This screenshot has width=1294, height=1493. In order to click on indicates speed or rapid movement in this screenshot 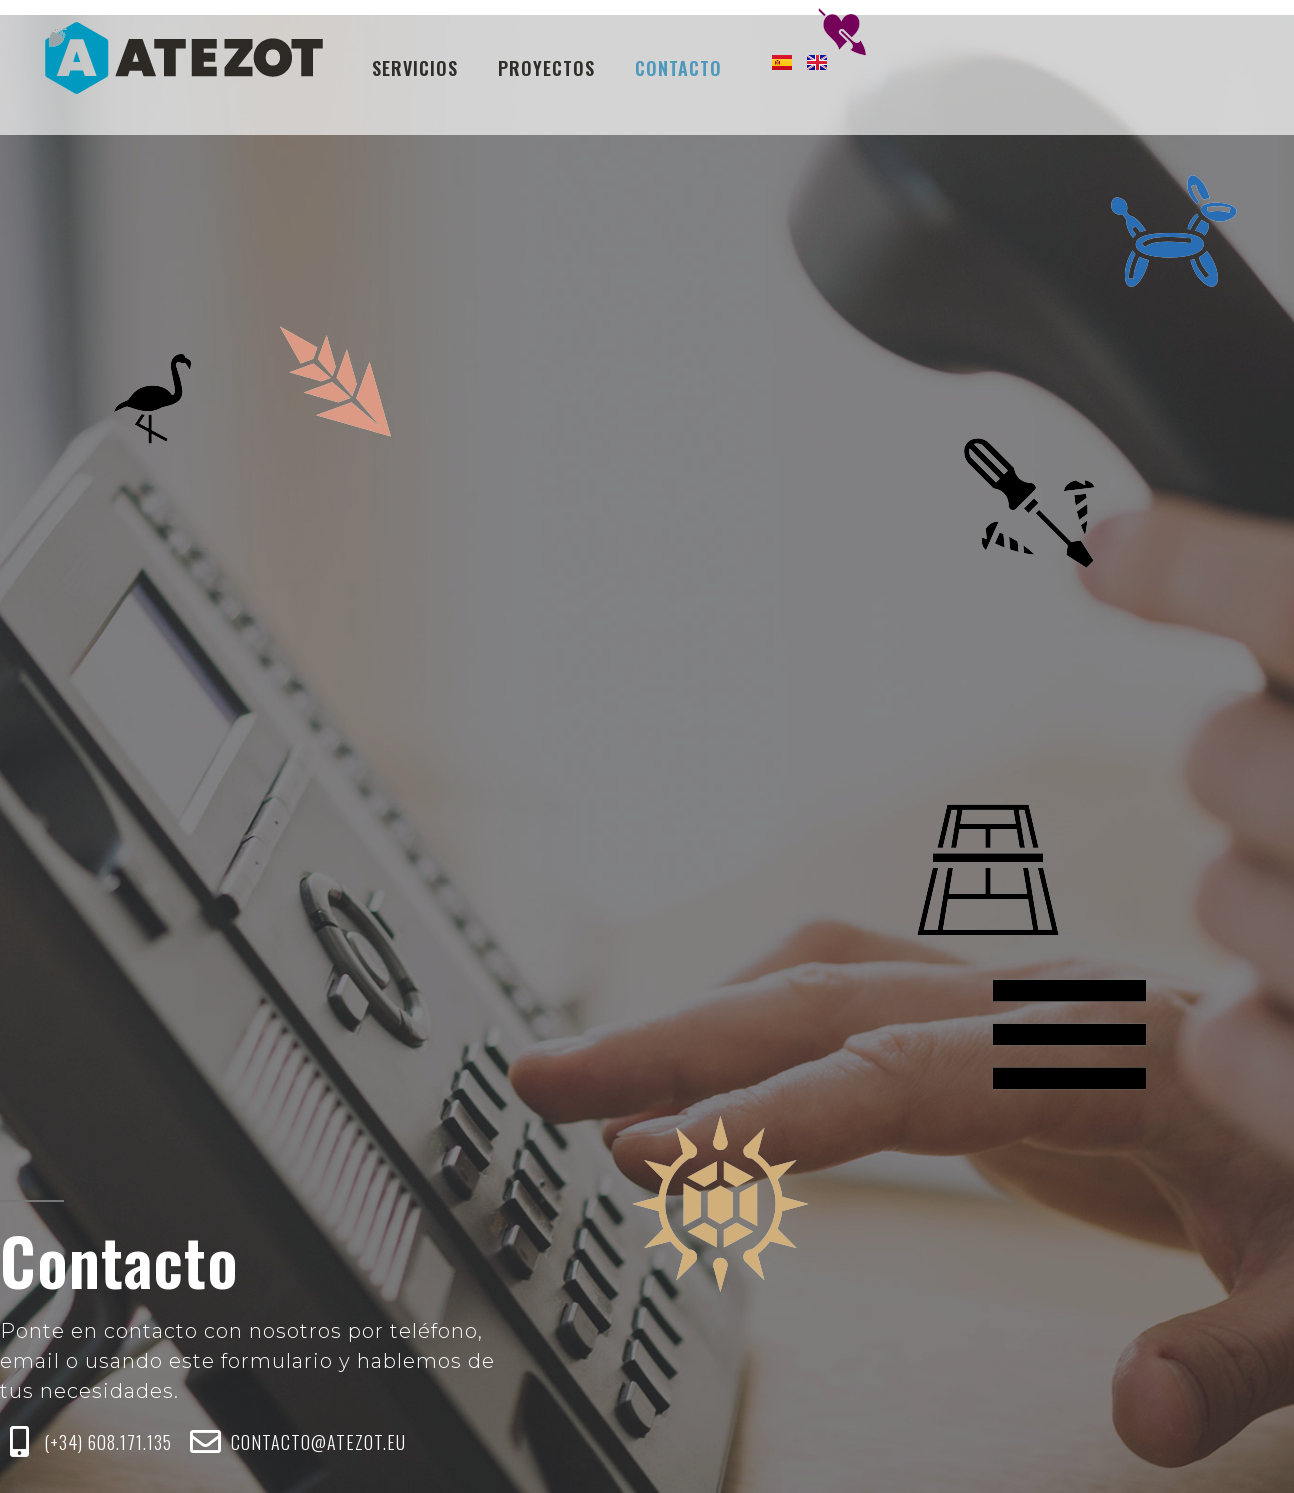, I will do `click(335, 381)`.